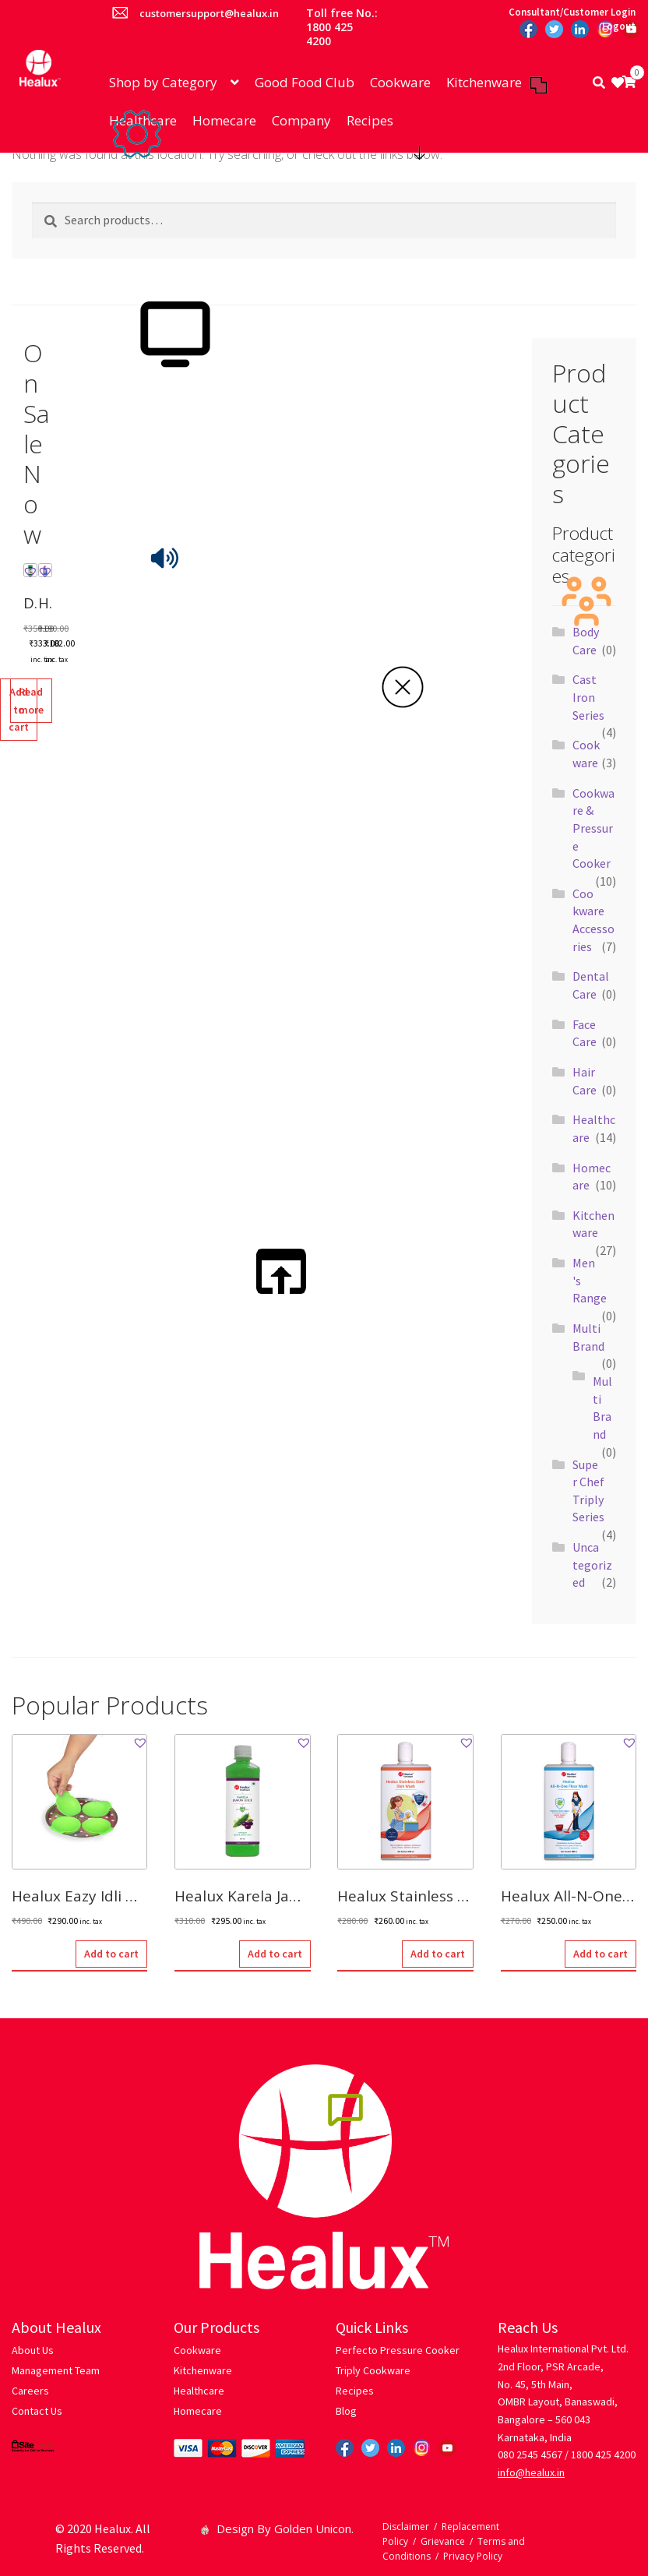 Image resolution: width=648 pixels, height=2576 pixels. I want to click on view display settings, so click(175, 331).